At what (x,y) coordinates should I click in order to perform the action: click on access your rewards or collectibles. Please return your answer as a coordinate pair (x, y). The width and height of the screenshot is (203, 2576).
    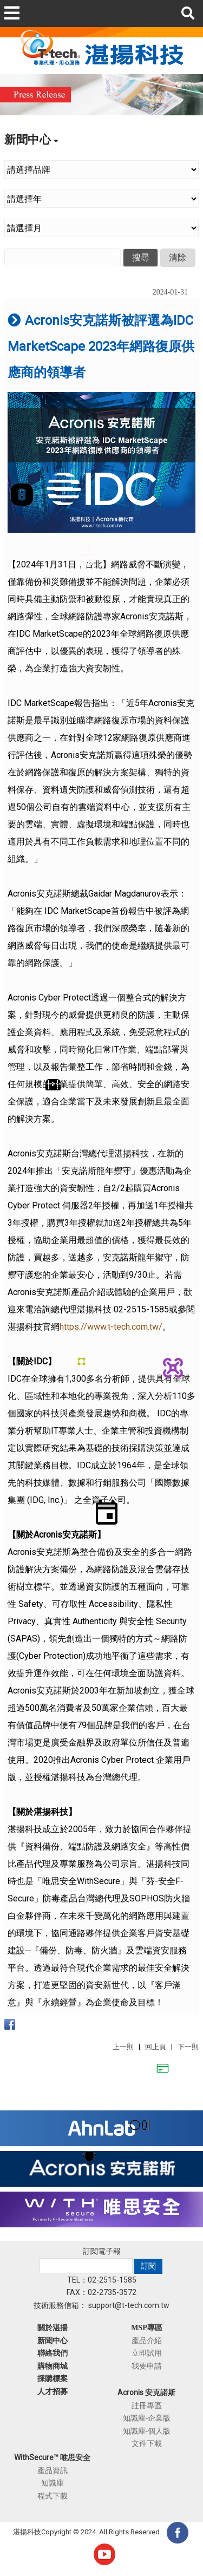
    Looking at the image, I should click on (53, 1085).